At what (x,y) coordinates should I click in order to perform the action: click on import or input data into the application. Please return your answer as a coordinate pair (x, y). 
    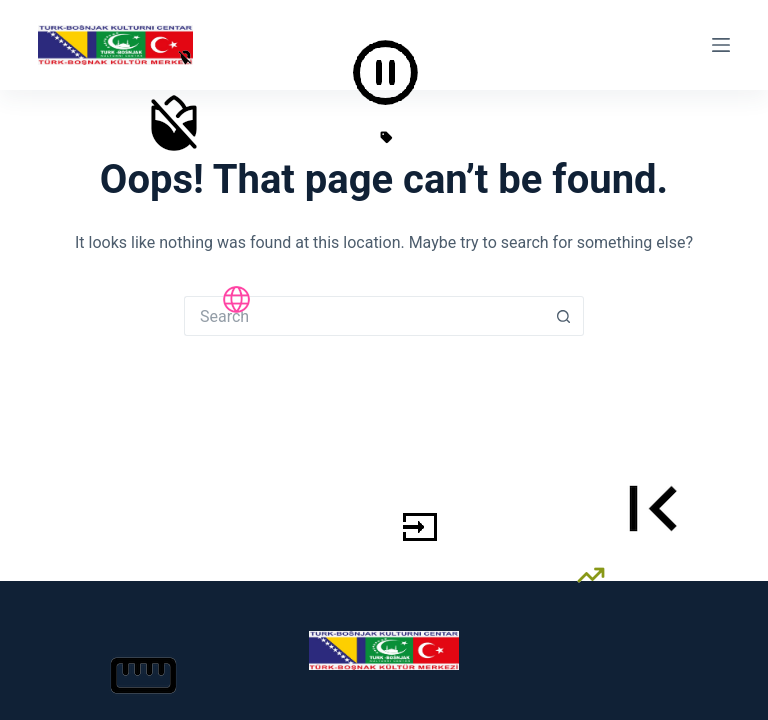
    Looking at the image, I should click on (420, 527).